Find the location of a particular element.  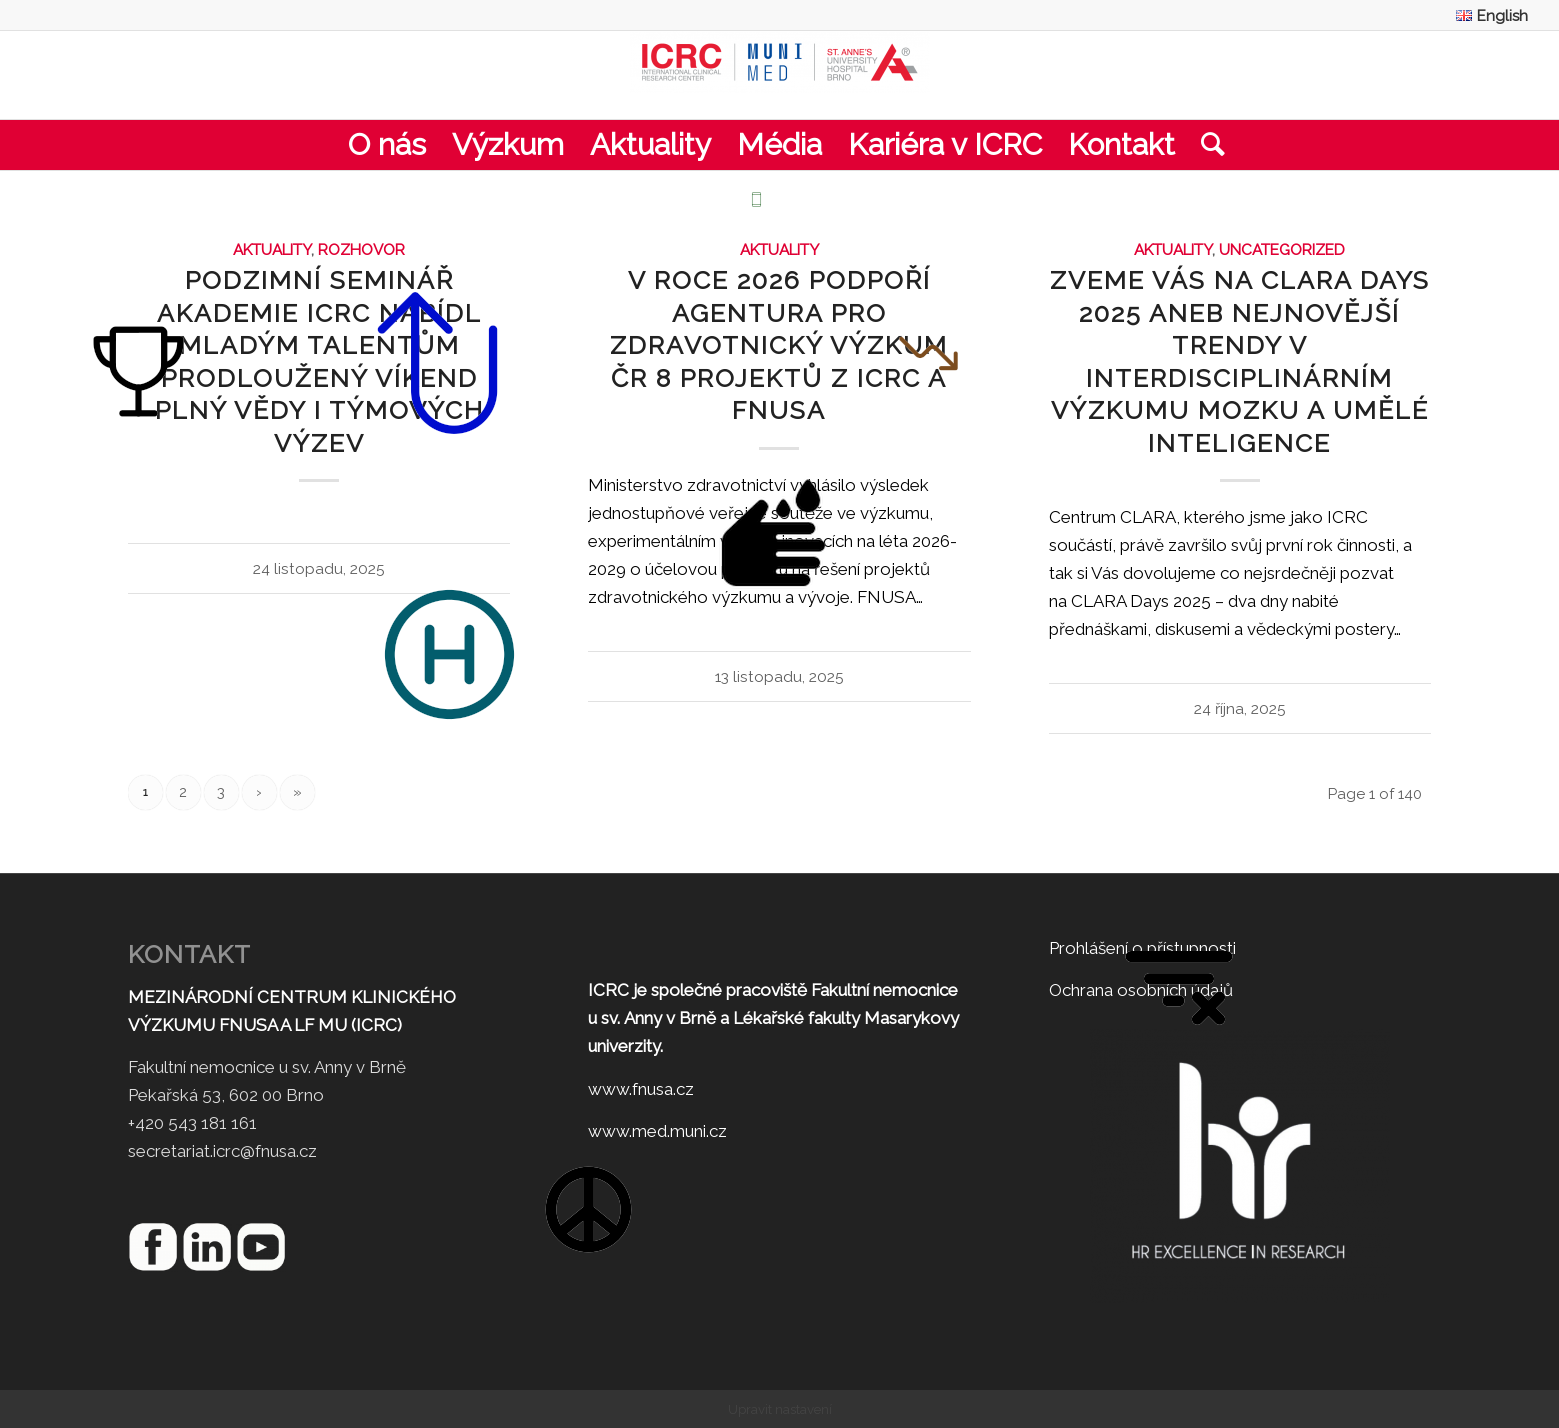

hospital or helipad location marker is located at coordinates (449, 654).